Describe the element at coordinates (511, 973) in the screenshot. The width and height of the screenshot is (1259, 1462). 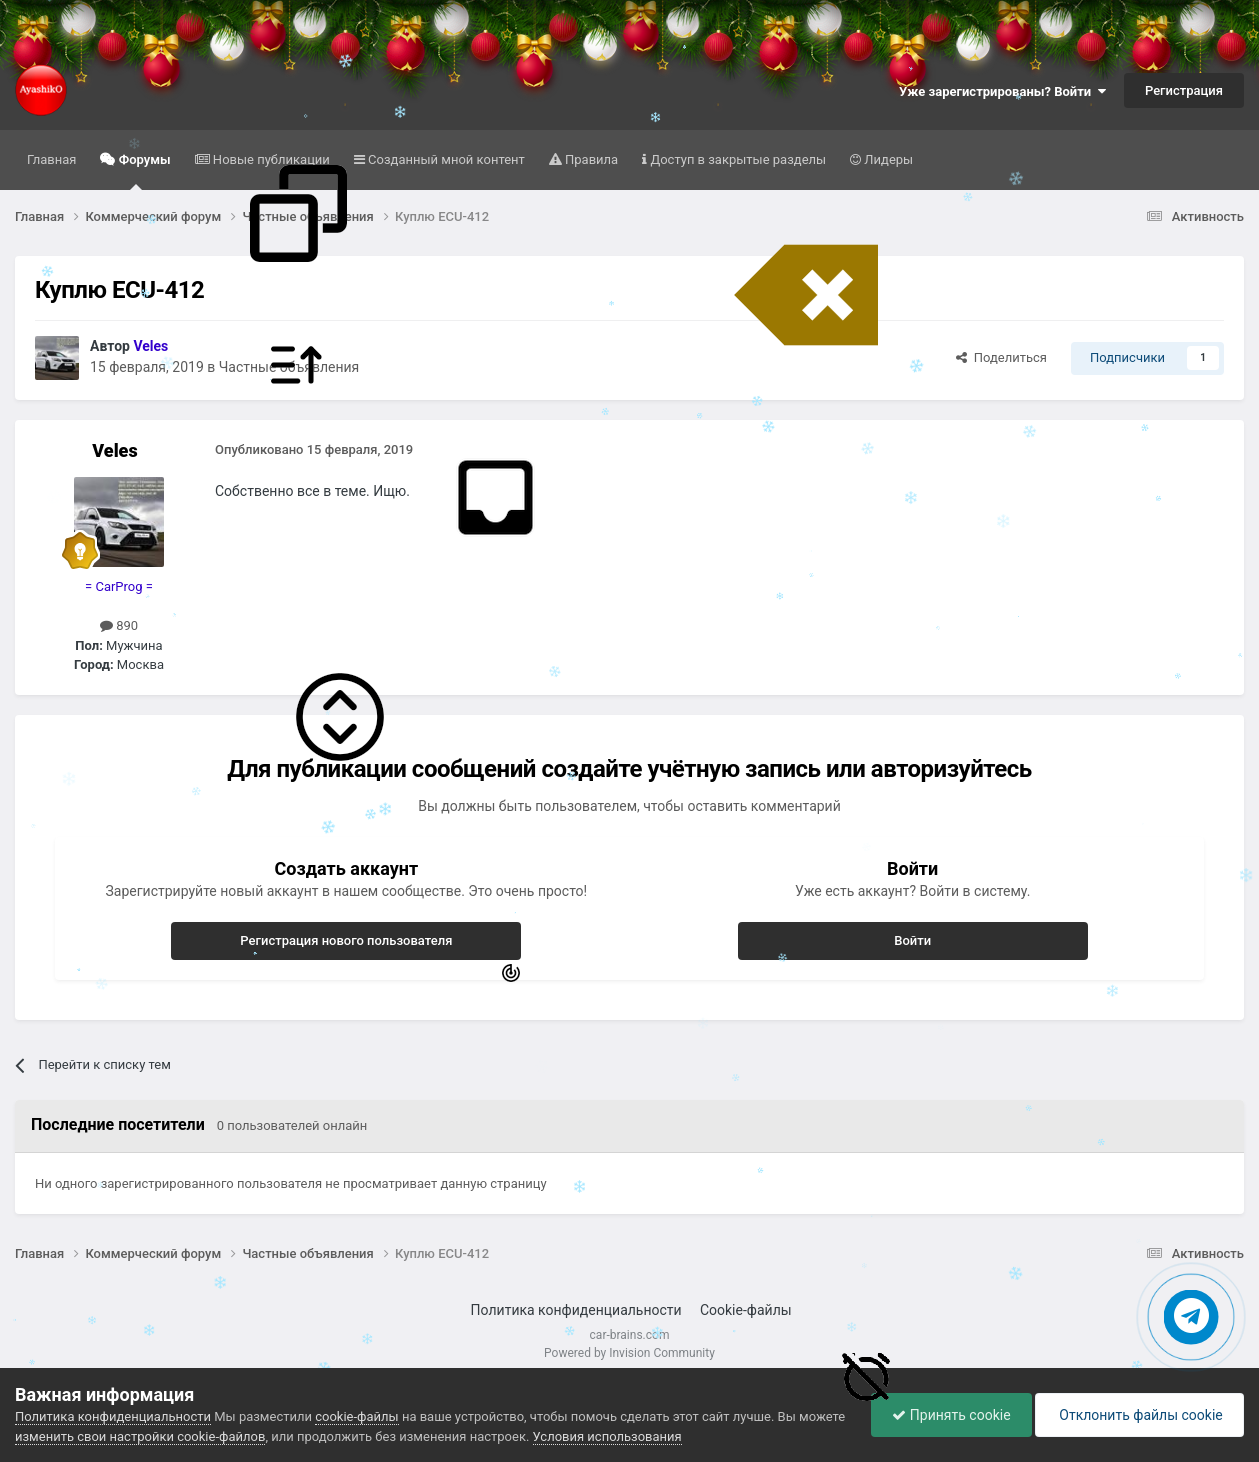
I see `view radar or scanning functionality` at that location.